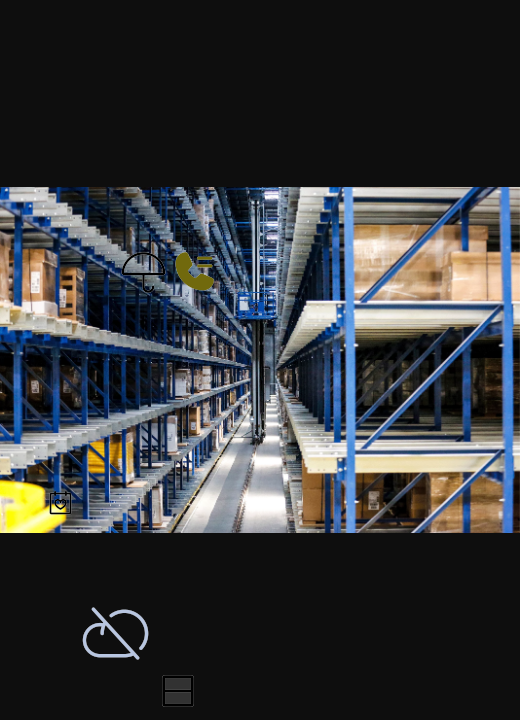 The image size is (520, 720). Describe the element at coordinates (115, 633) in the screenshot. I see `cloud storage unavailable or disconnected` at that location.